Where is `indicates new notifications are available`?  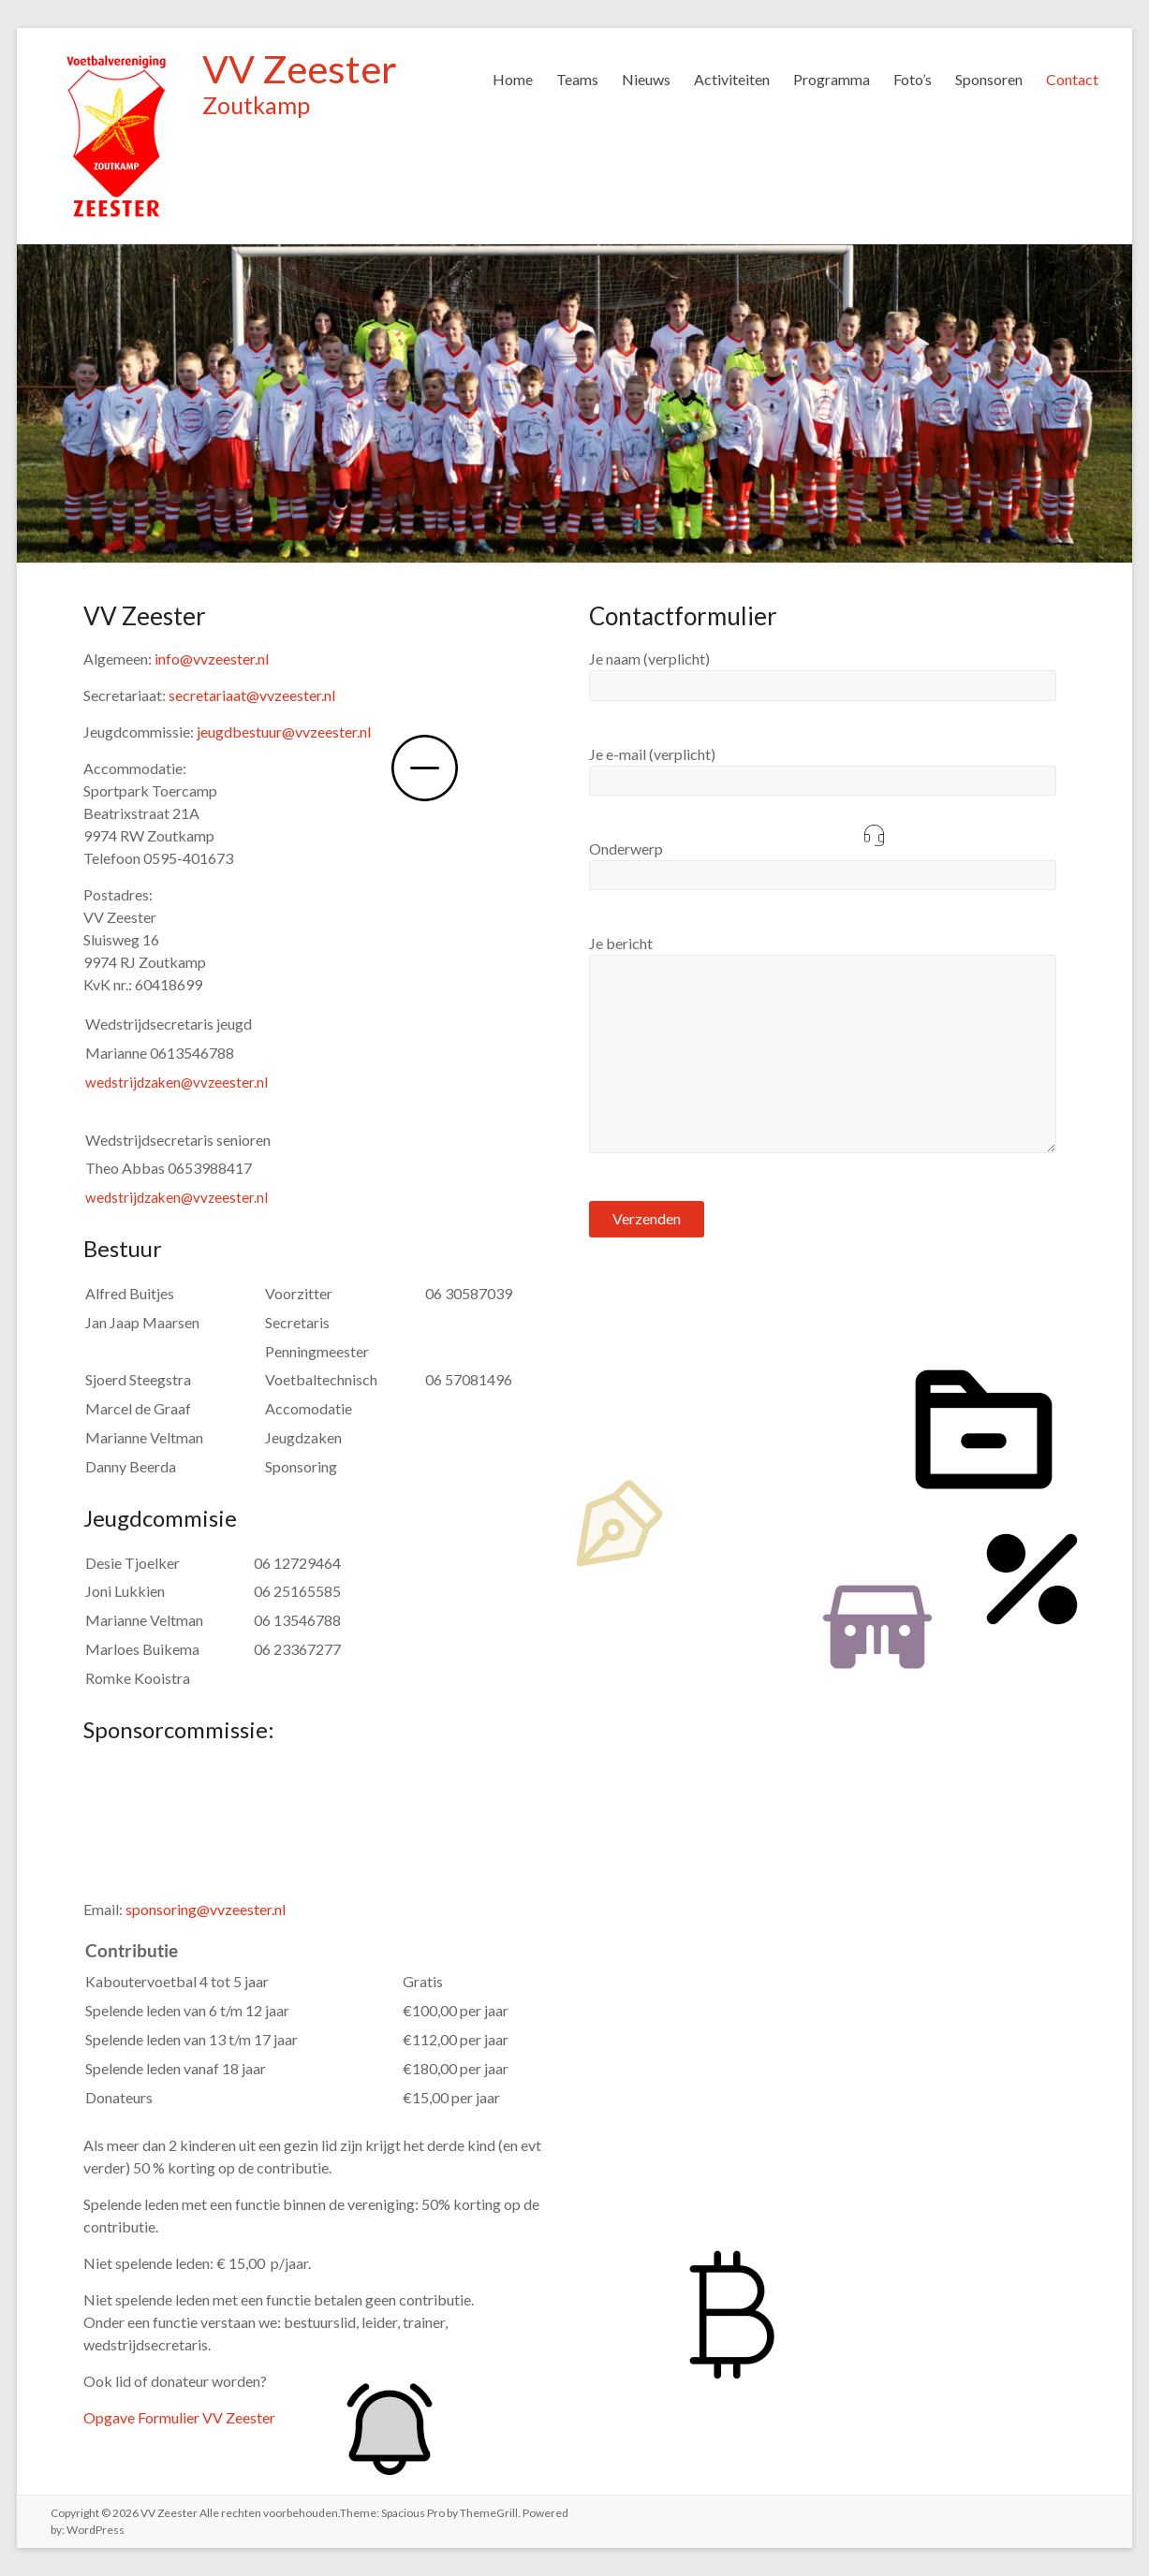 indicates new notifications are available is located at coordinates (390, 2431).